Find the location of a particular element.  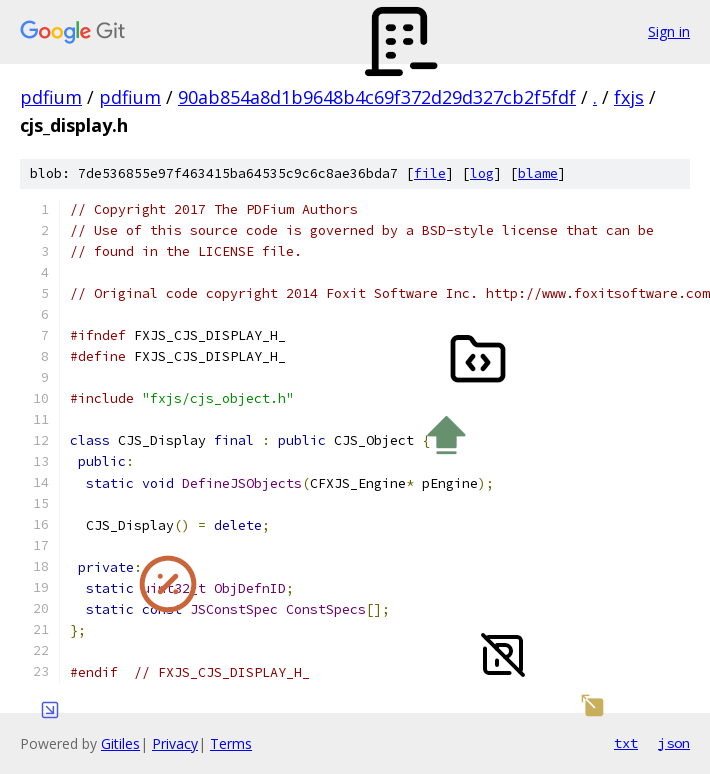

remove a building from your list is located at coordinates (399, 41).